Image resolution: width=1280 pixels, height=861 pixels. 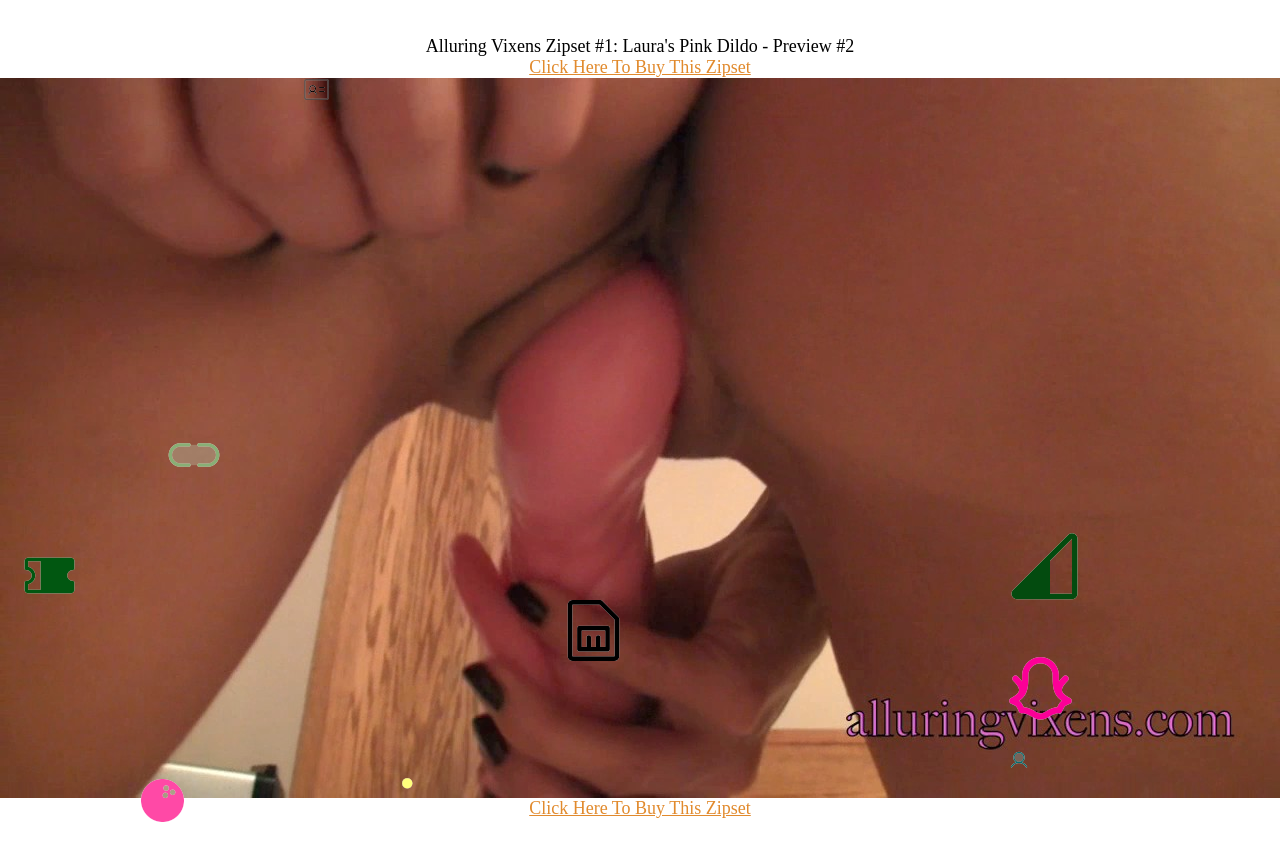 What do you see at coordinates (162, 800) in the screenshot?
I see `access bowling or sports games` at bounding box center [162, 800].